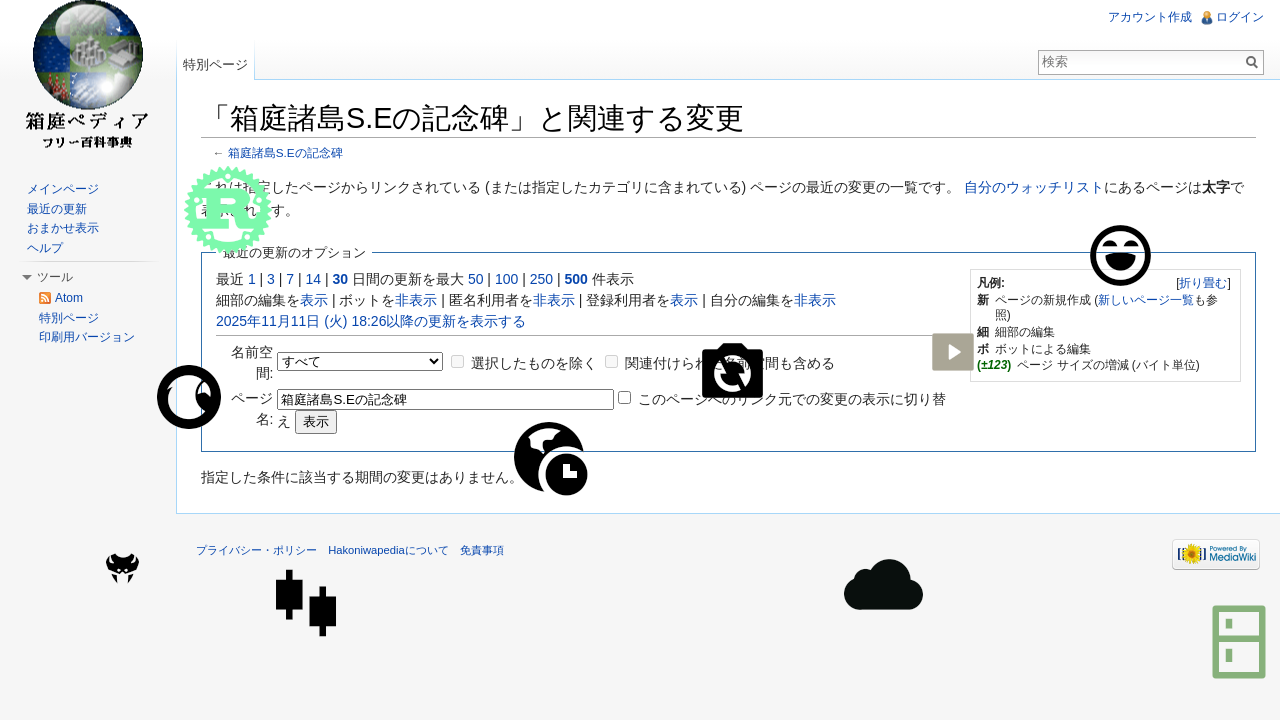 The image size is (1280, 720). I want to click on play a video or movie, so click(953, 352).